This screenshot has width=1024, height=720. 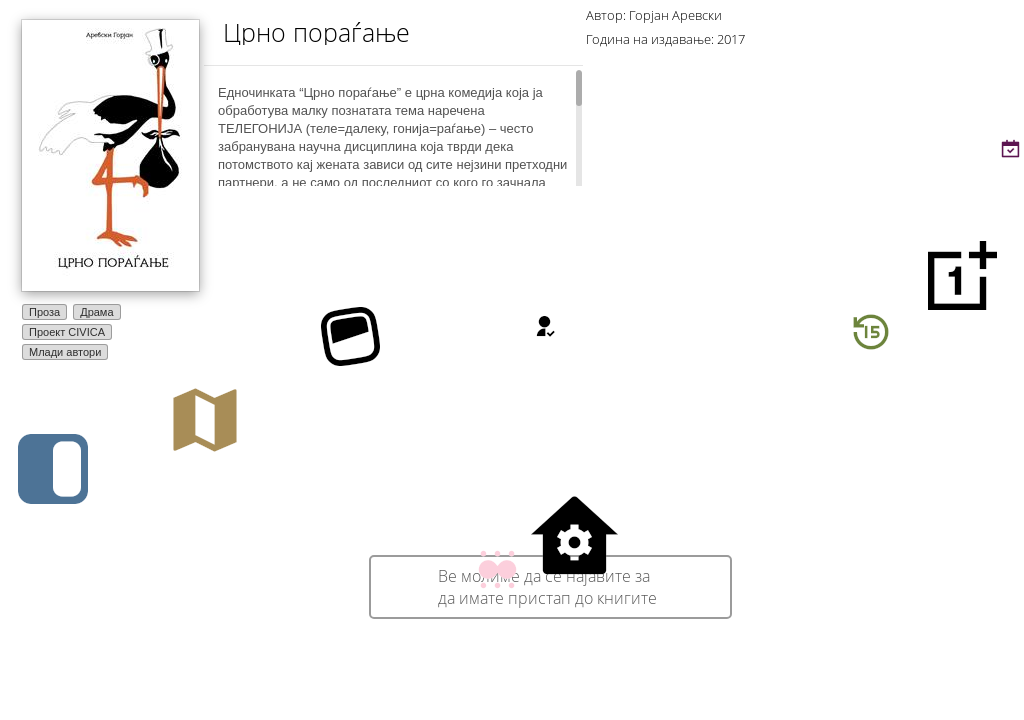 I want to click on indicates hazy or foggy weather conditions, so click(x=497, y=569).